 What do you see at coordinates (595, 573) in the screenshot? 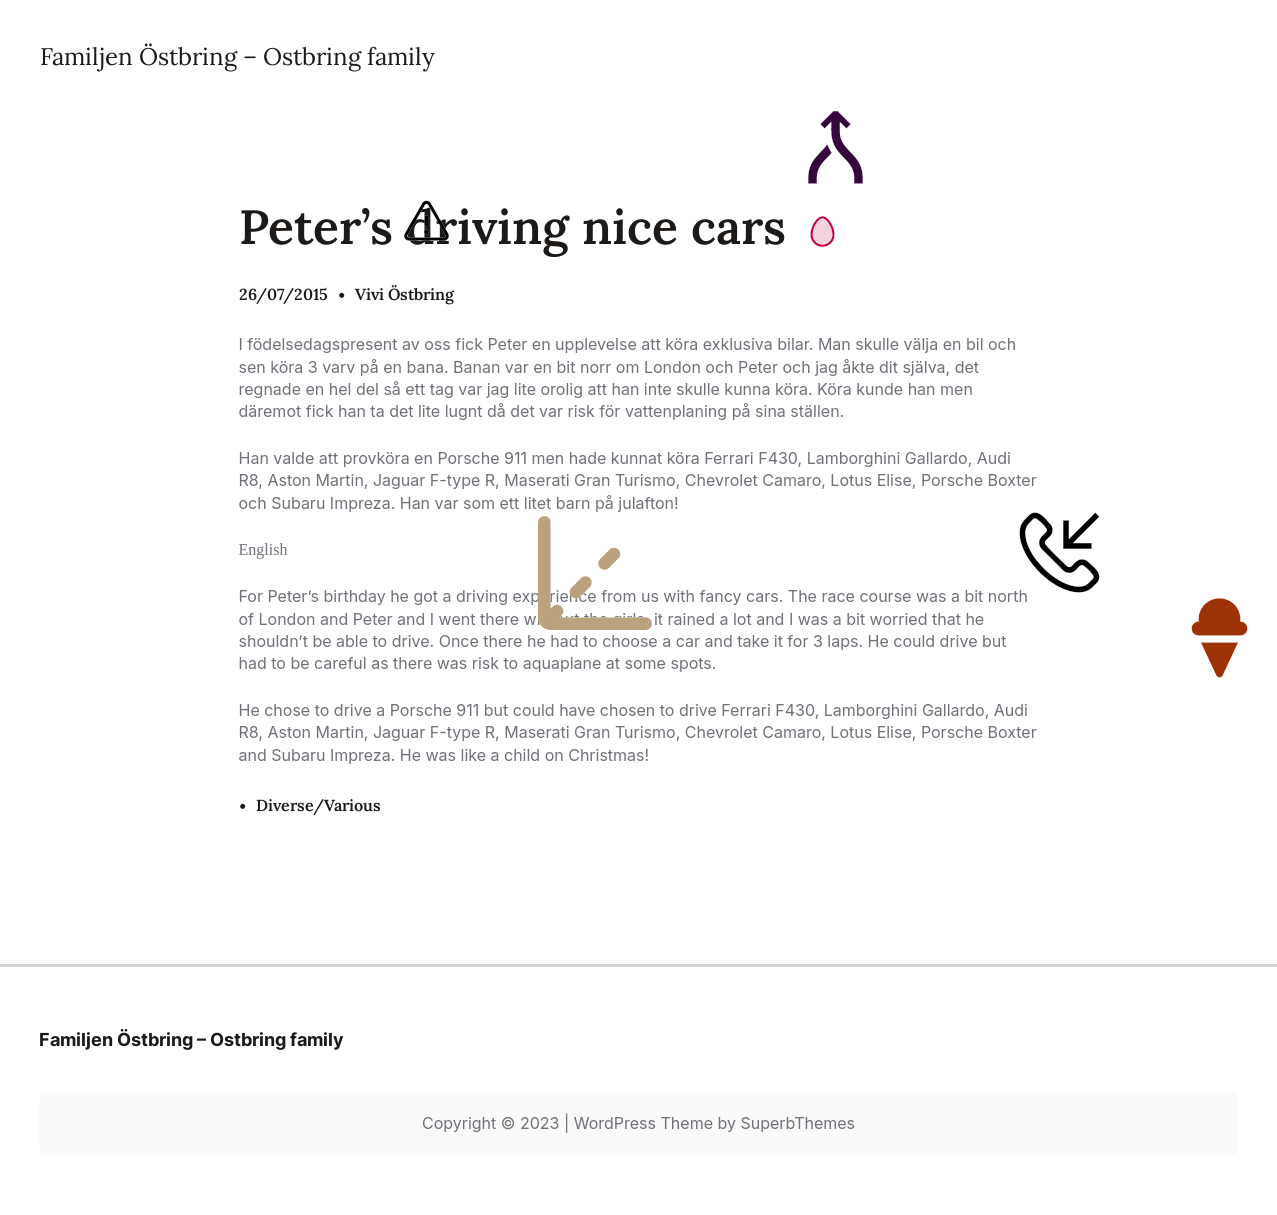
I see `toggle 3D view mode` at bounding box center [595, 573].